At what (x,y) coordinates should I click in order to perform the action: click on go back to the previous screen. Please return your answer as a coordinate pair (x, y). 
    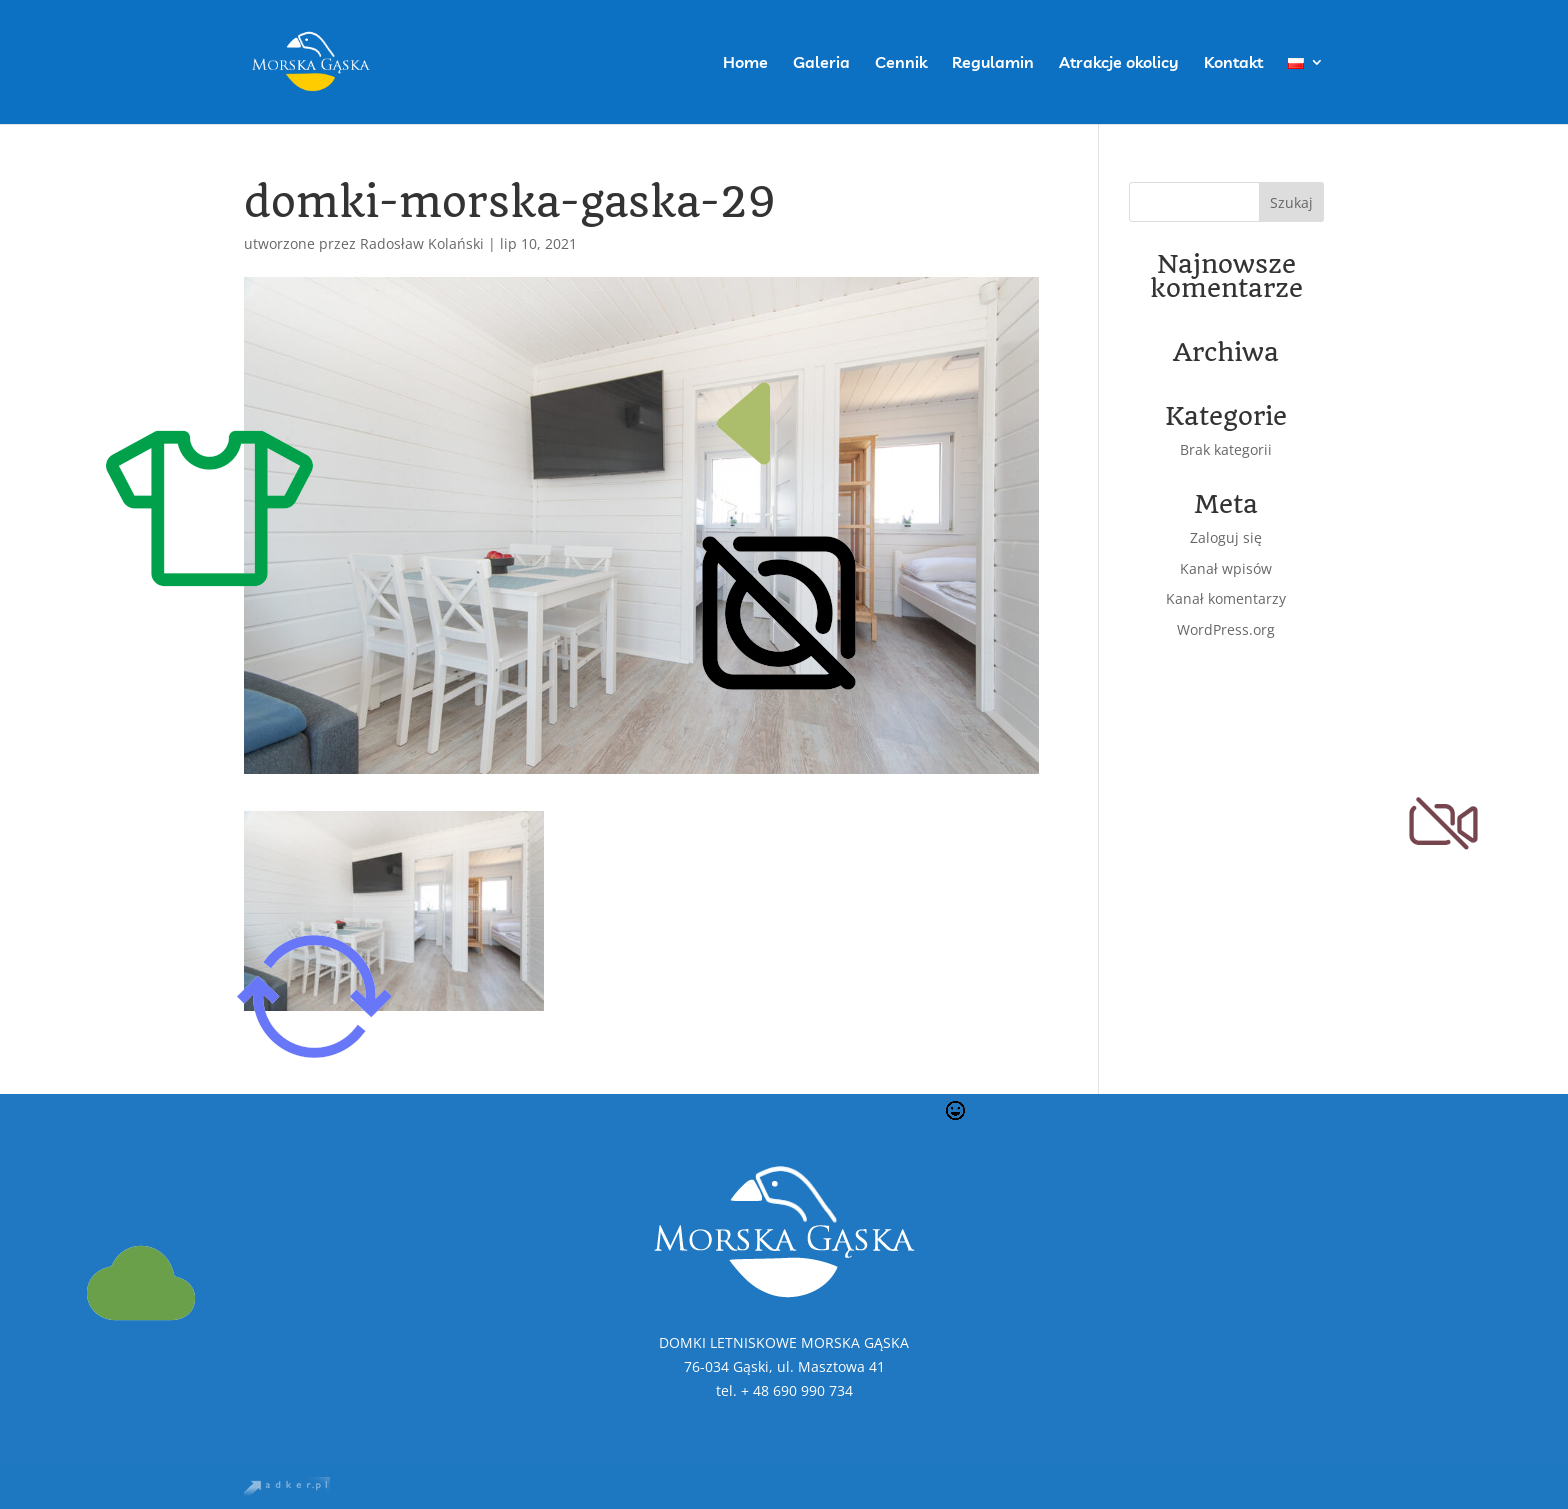
    Looking at the image, I should click on (743, 423).